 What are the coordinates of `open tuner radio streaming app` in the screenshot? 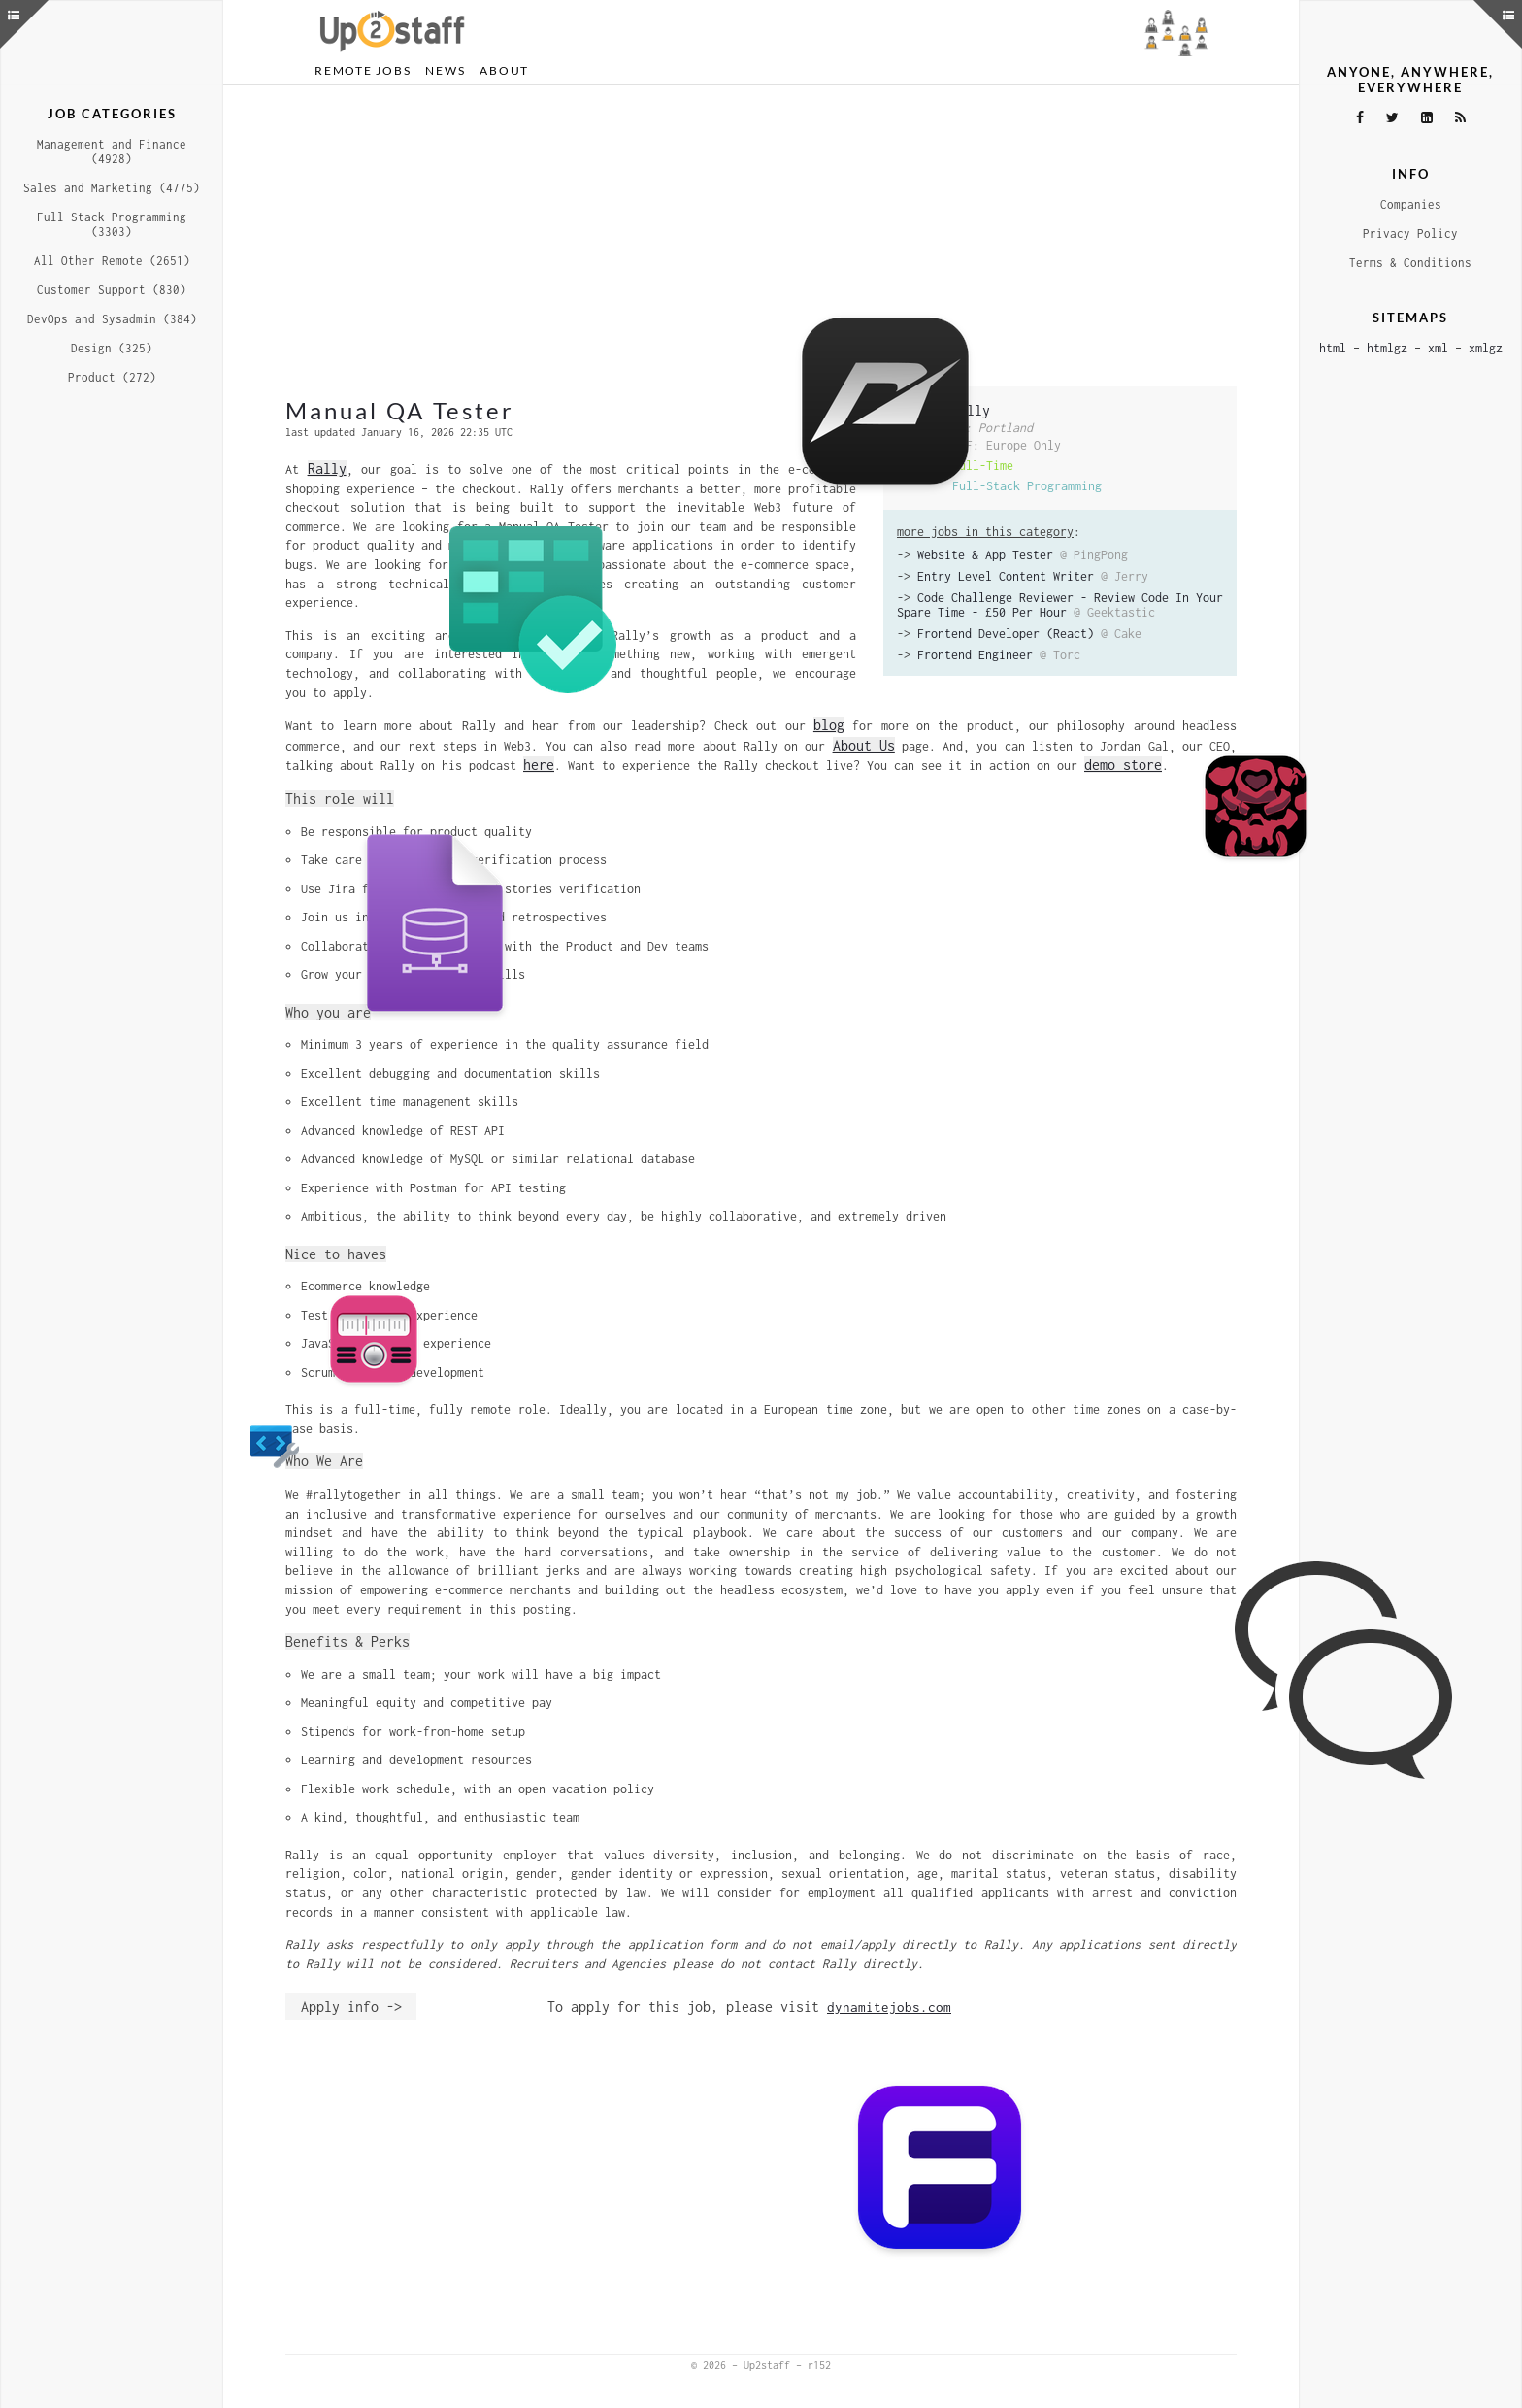 It's located at (374, 1339).